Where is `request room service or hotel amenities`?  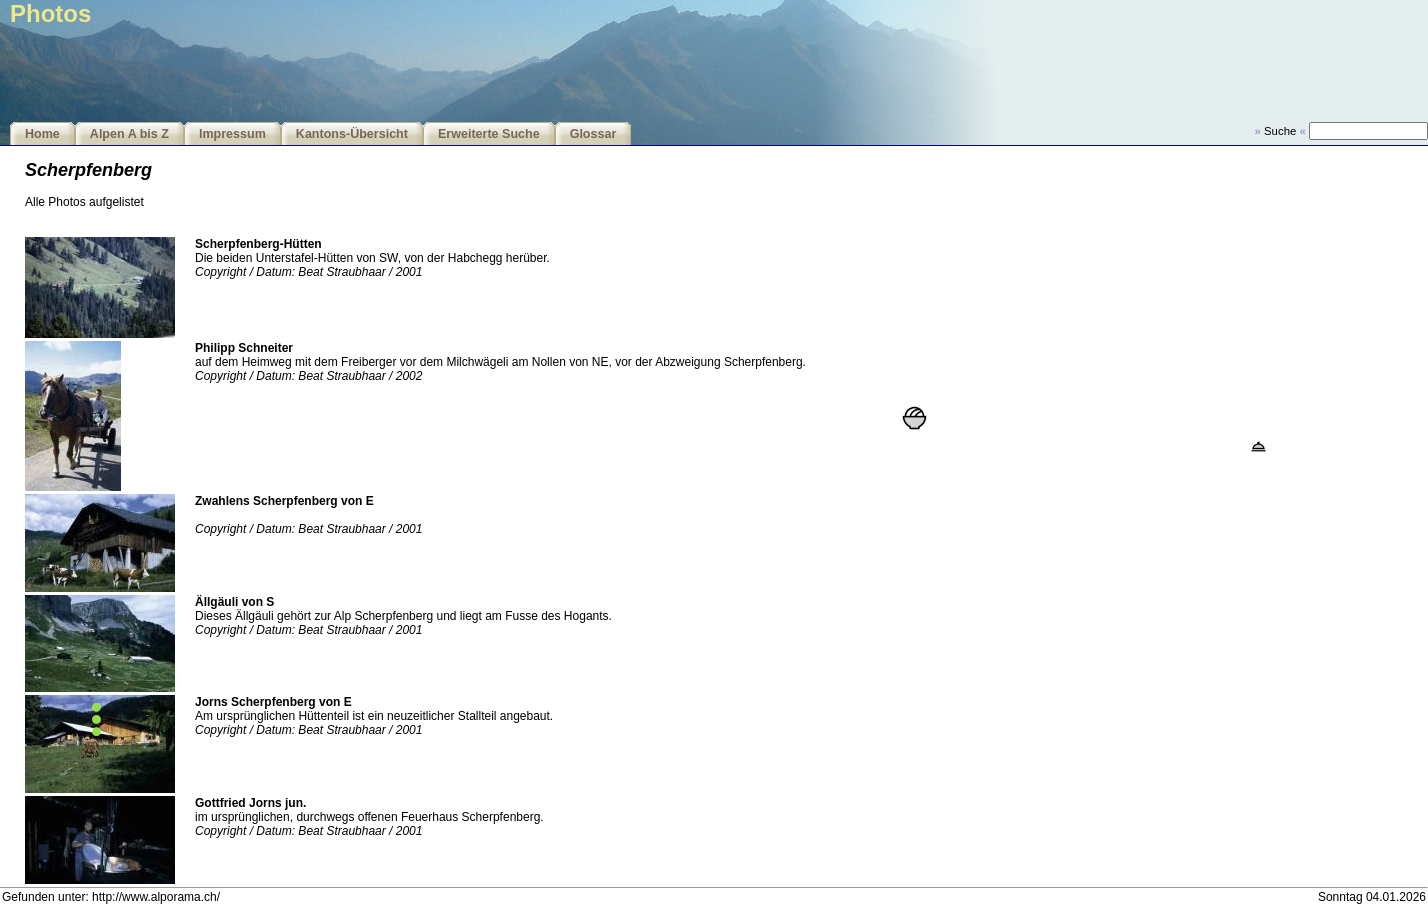 request room service or hotel amenities is located at coordinates (1258, 446).